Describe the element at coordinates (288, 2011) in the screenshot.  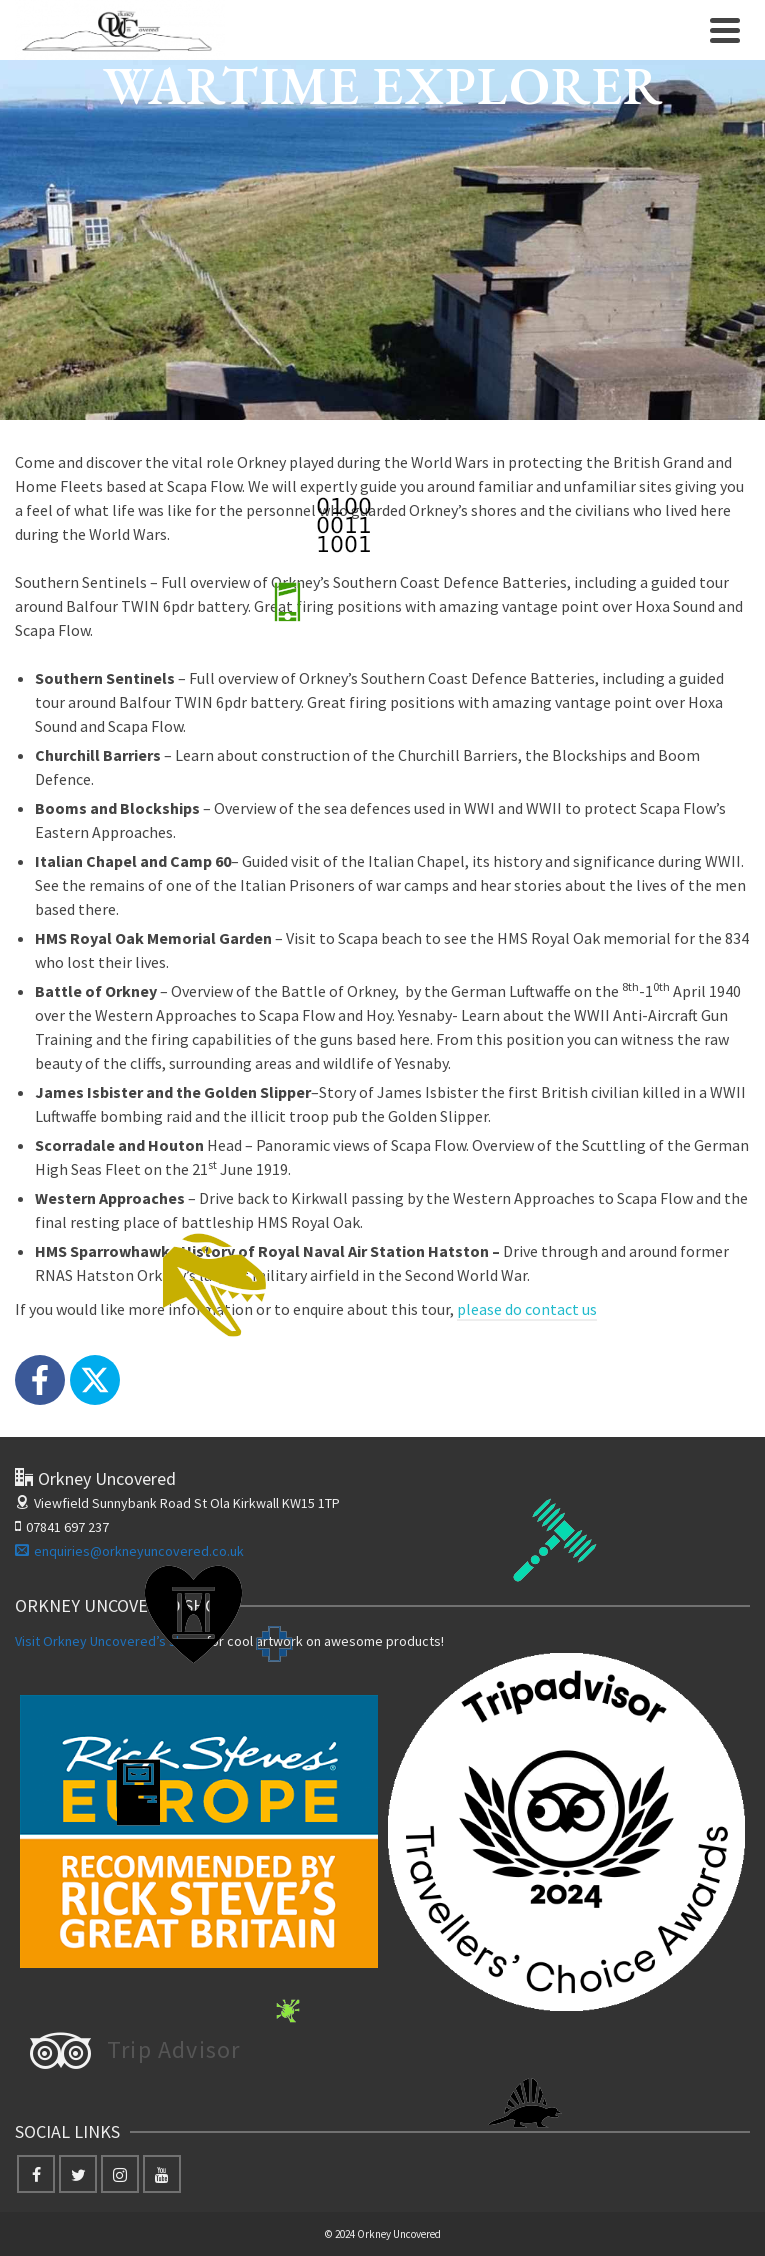
I see `view character health or organ status` at that location.